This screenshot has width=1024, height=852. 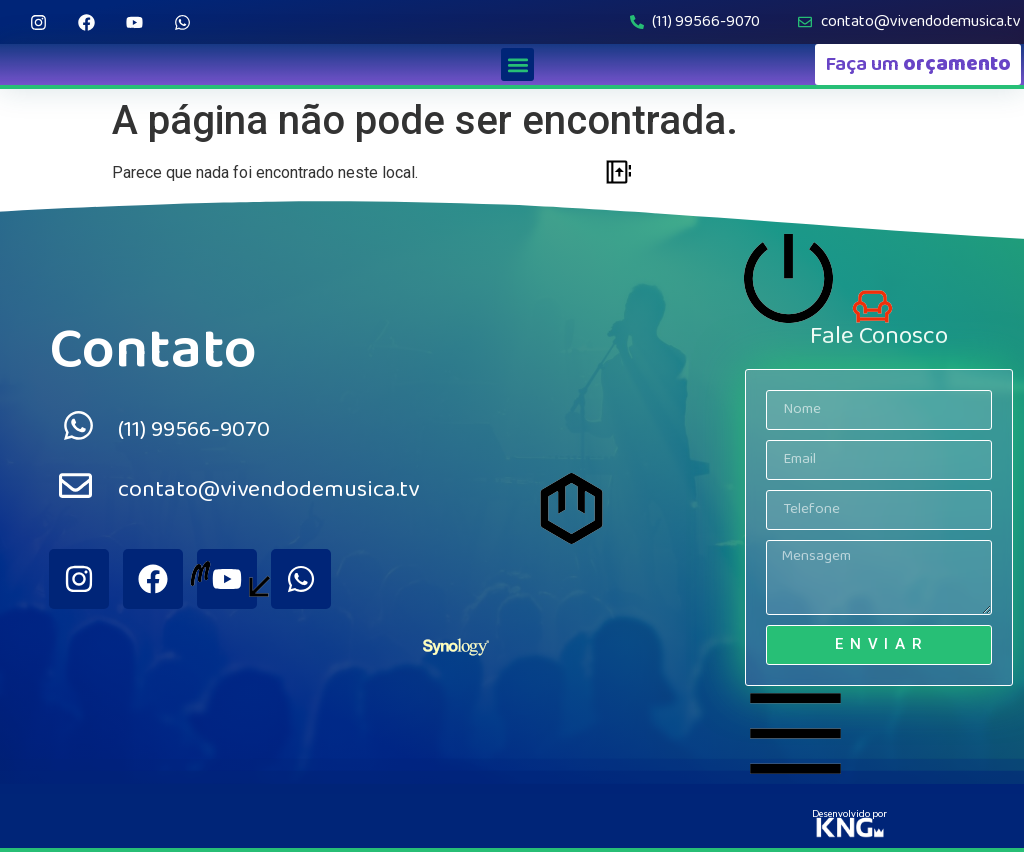 I want to click on browse furniture or home decor items, so click(x=872, y=306).